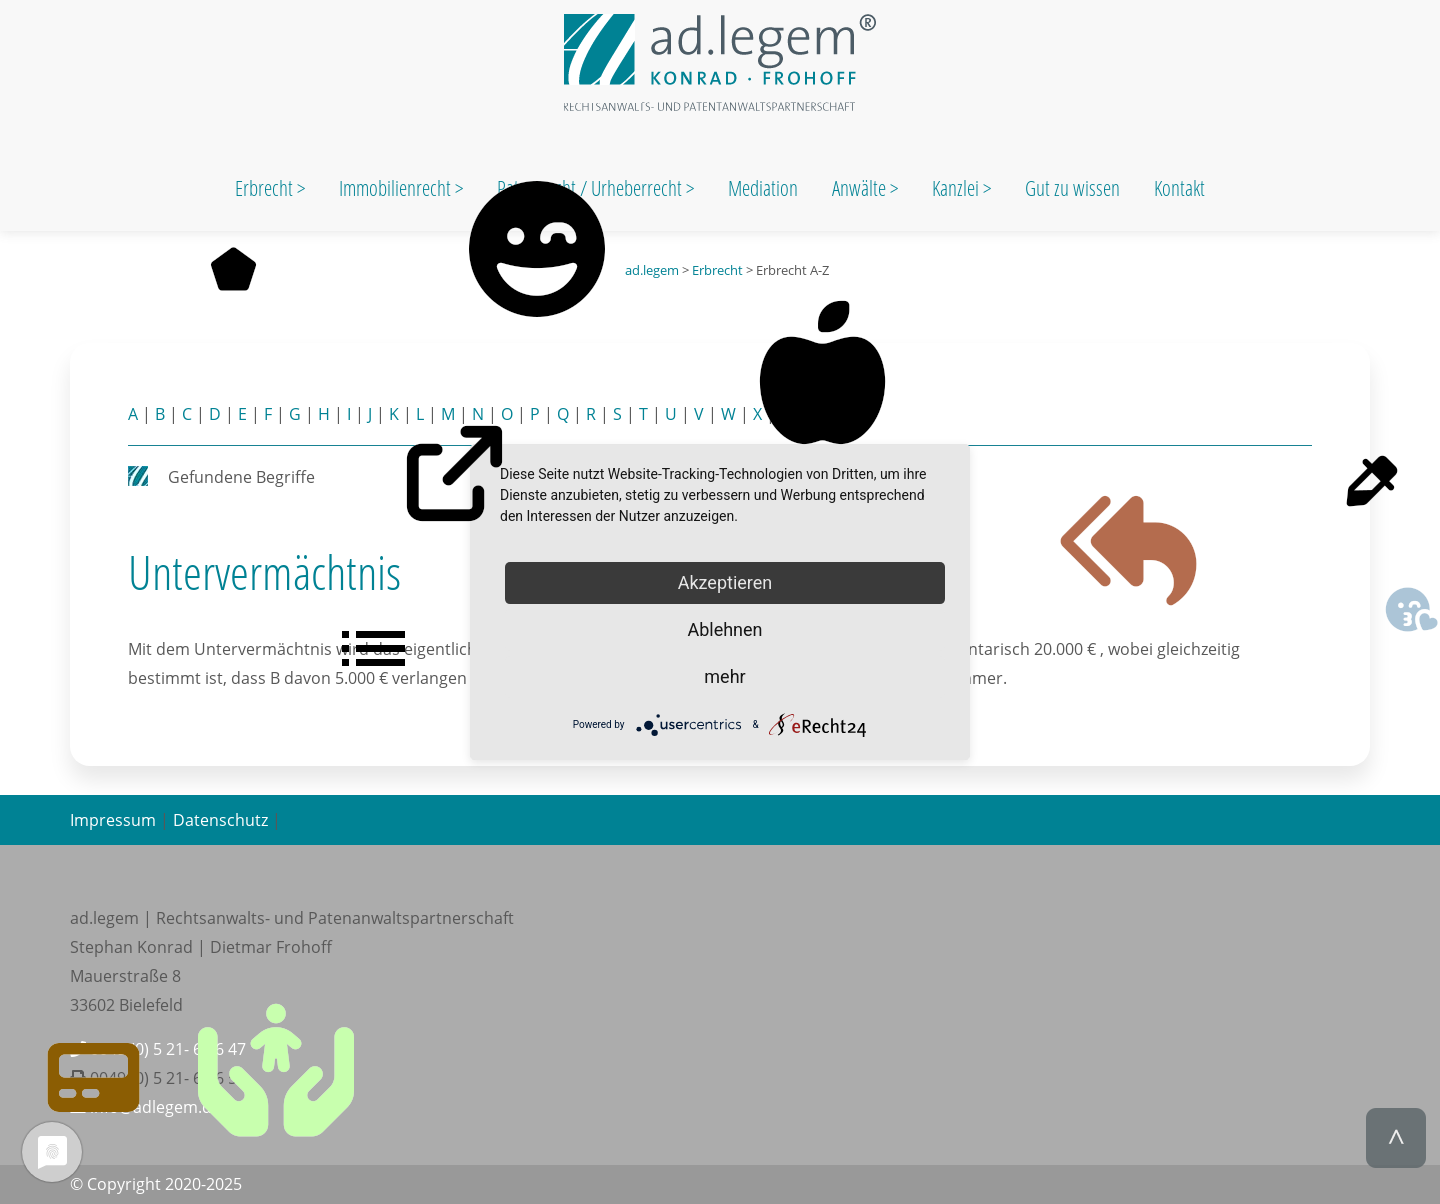 This screenshot has height=1204, width=1440. Describe the element at coordinates (822, 372) in the screenshot. I see `access health or nutrition features` at that location.